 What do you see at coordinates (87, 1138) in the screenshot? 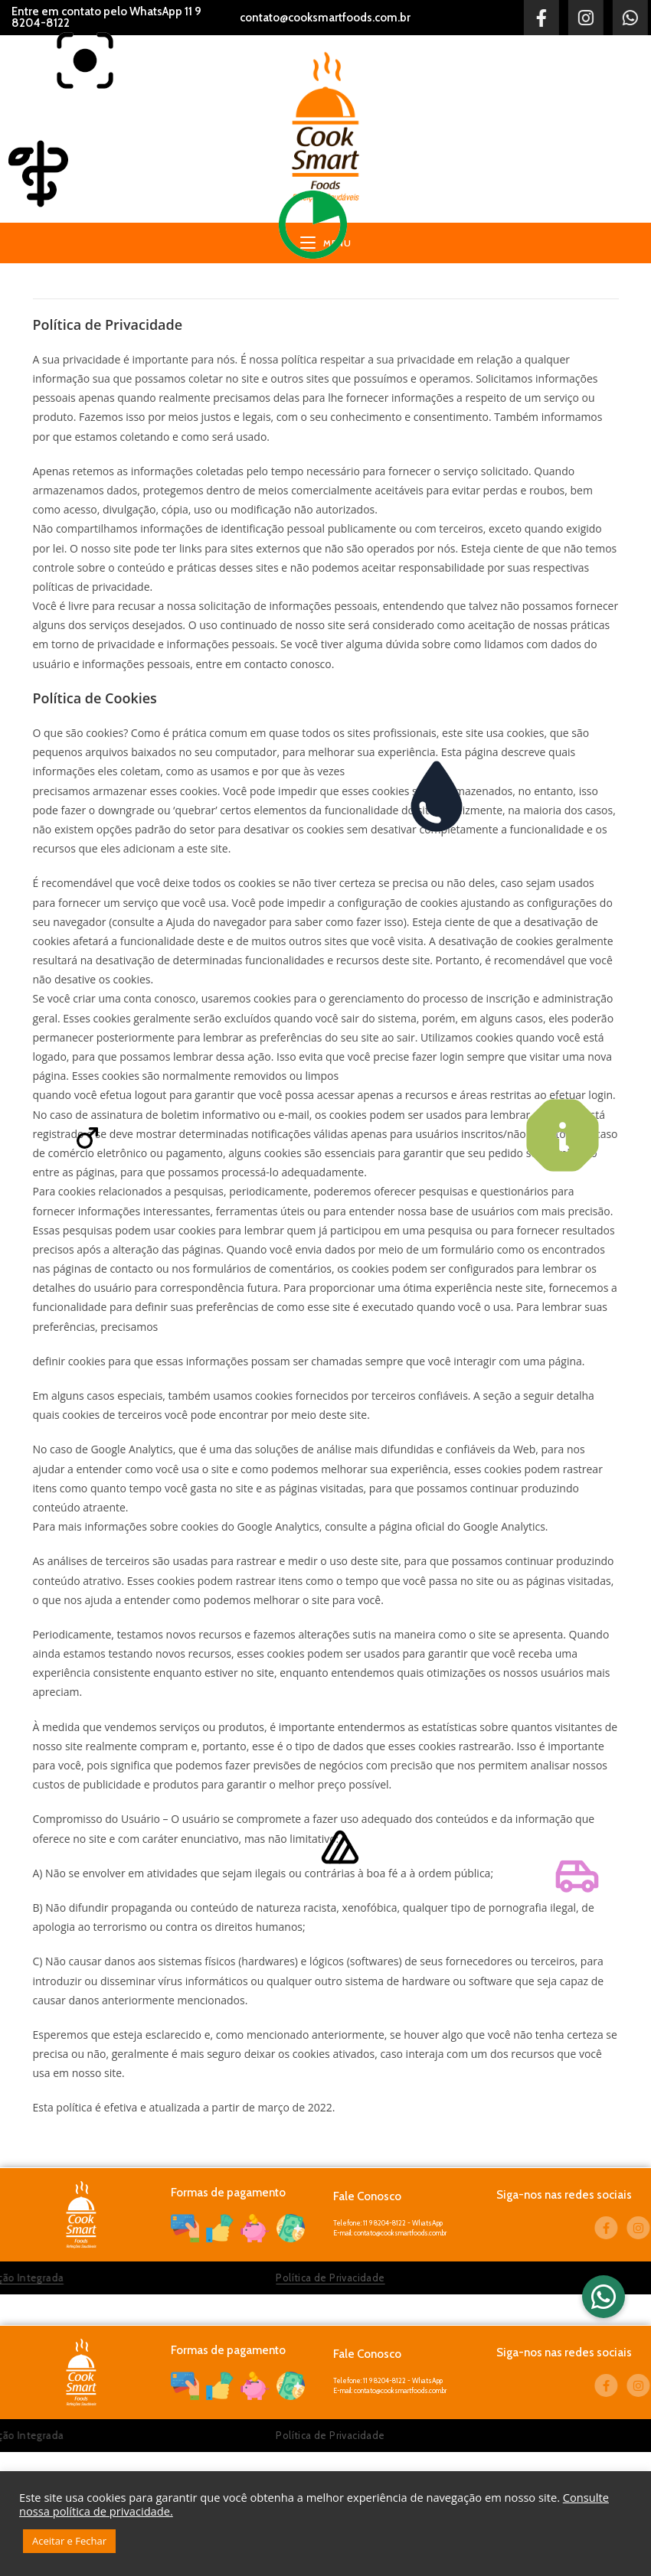
I see `indicates male or masculine gender` at bounding box center [87, 1138].